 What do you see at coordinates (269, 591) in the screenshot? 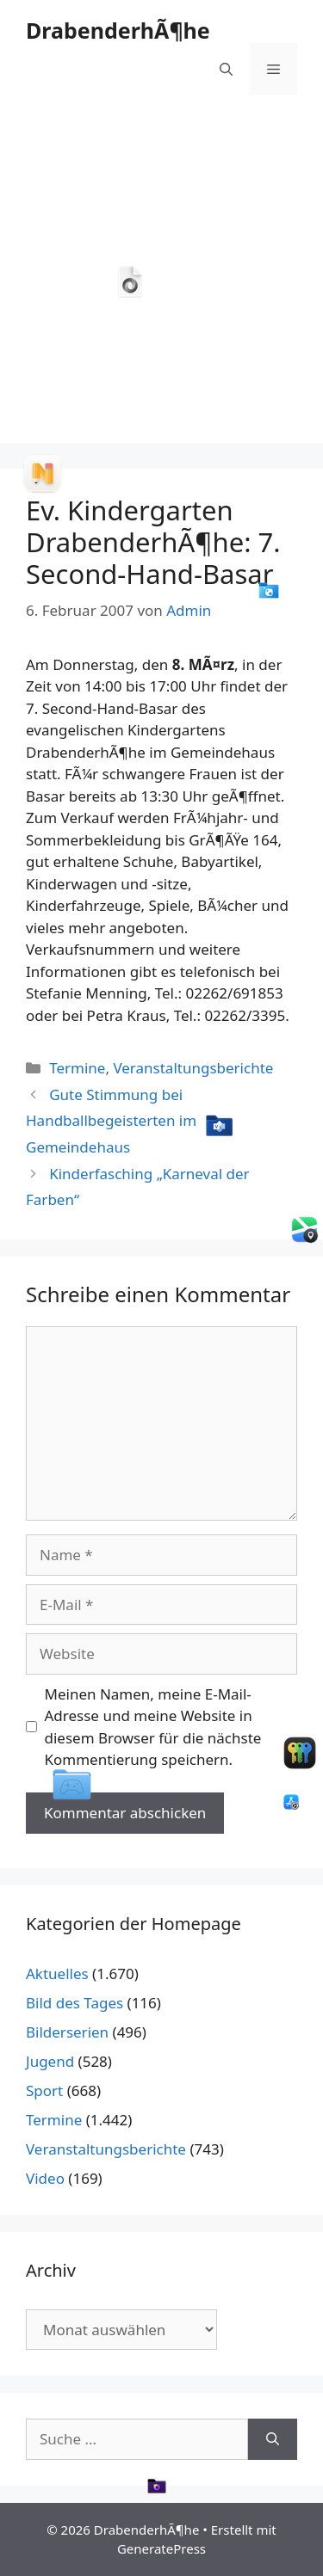
I see `folder containing NuGet packages` at bounding box center [269, 591].